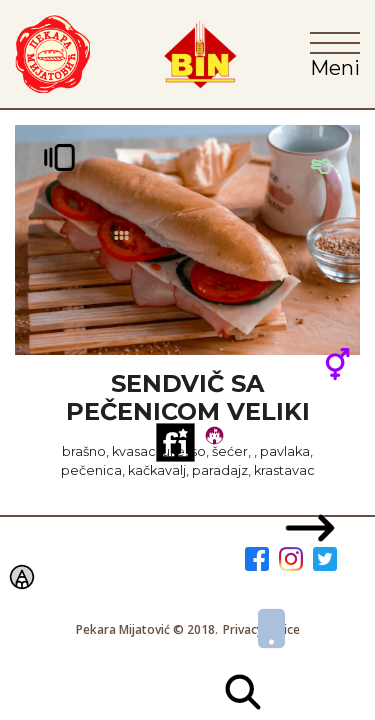 The image size is (375, 720). What do you see at coordinates (336, 365) in the screenshot?
I see `indicates gender options or selection` at bounding box center [336, 365].